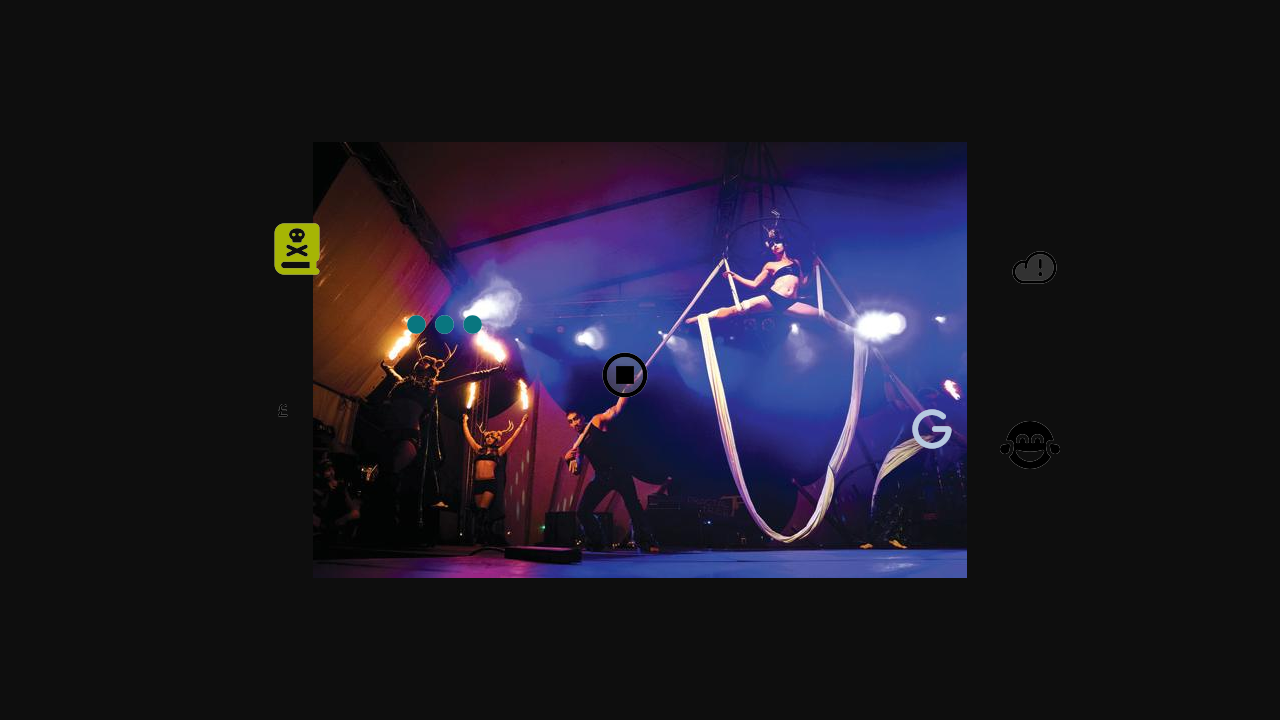  I want to click on add a laughing emoji reaction, so click(1030, 445).